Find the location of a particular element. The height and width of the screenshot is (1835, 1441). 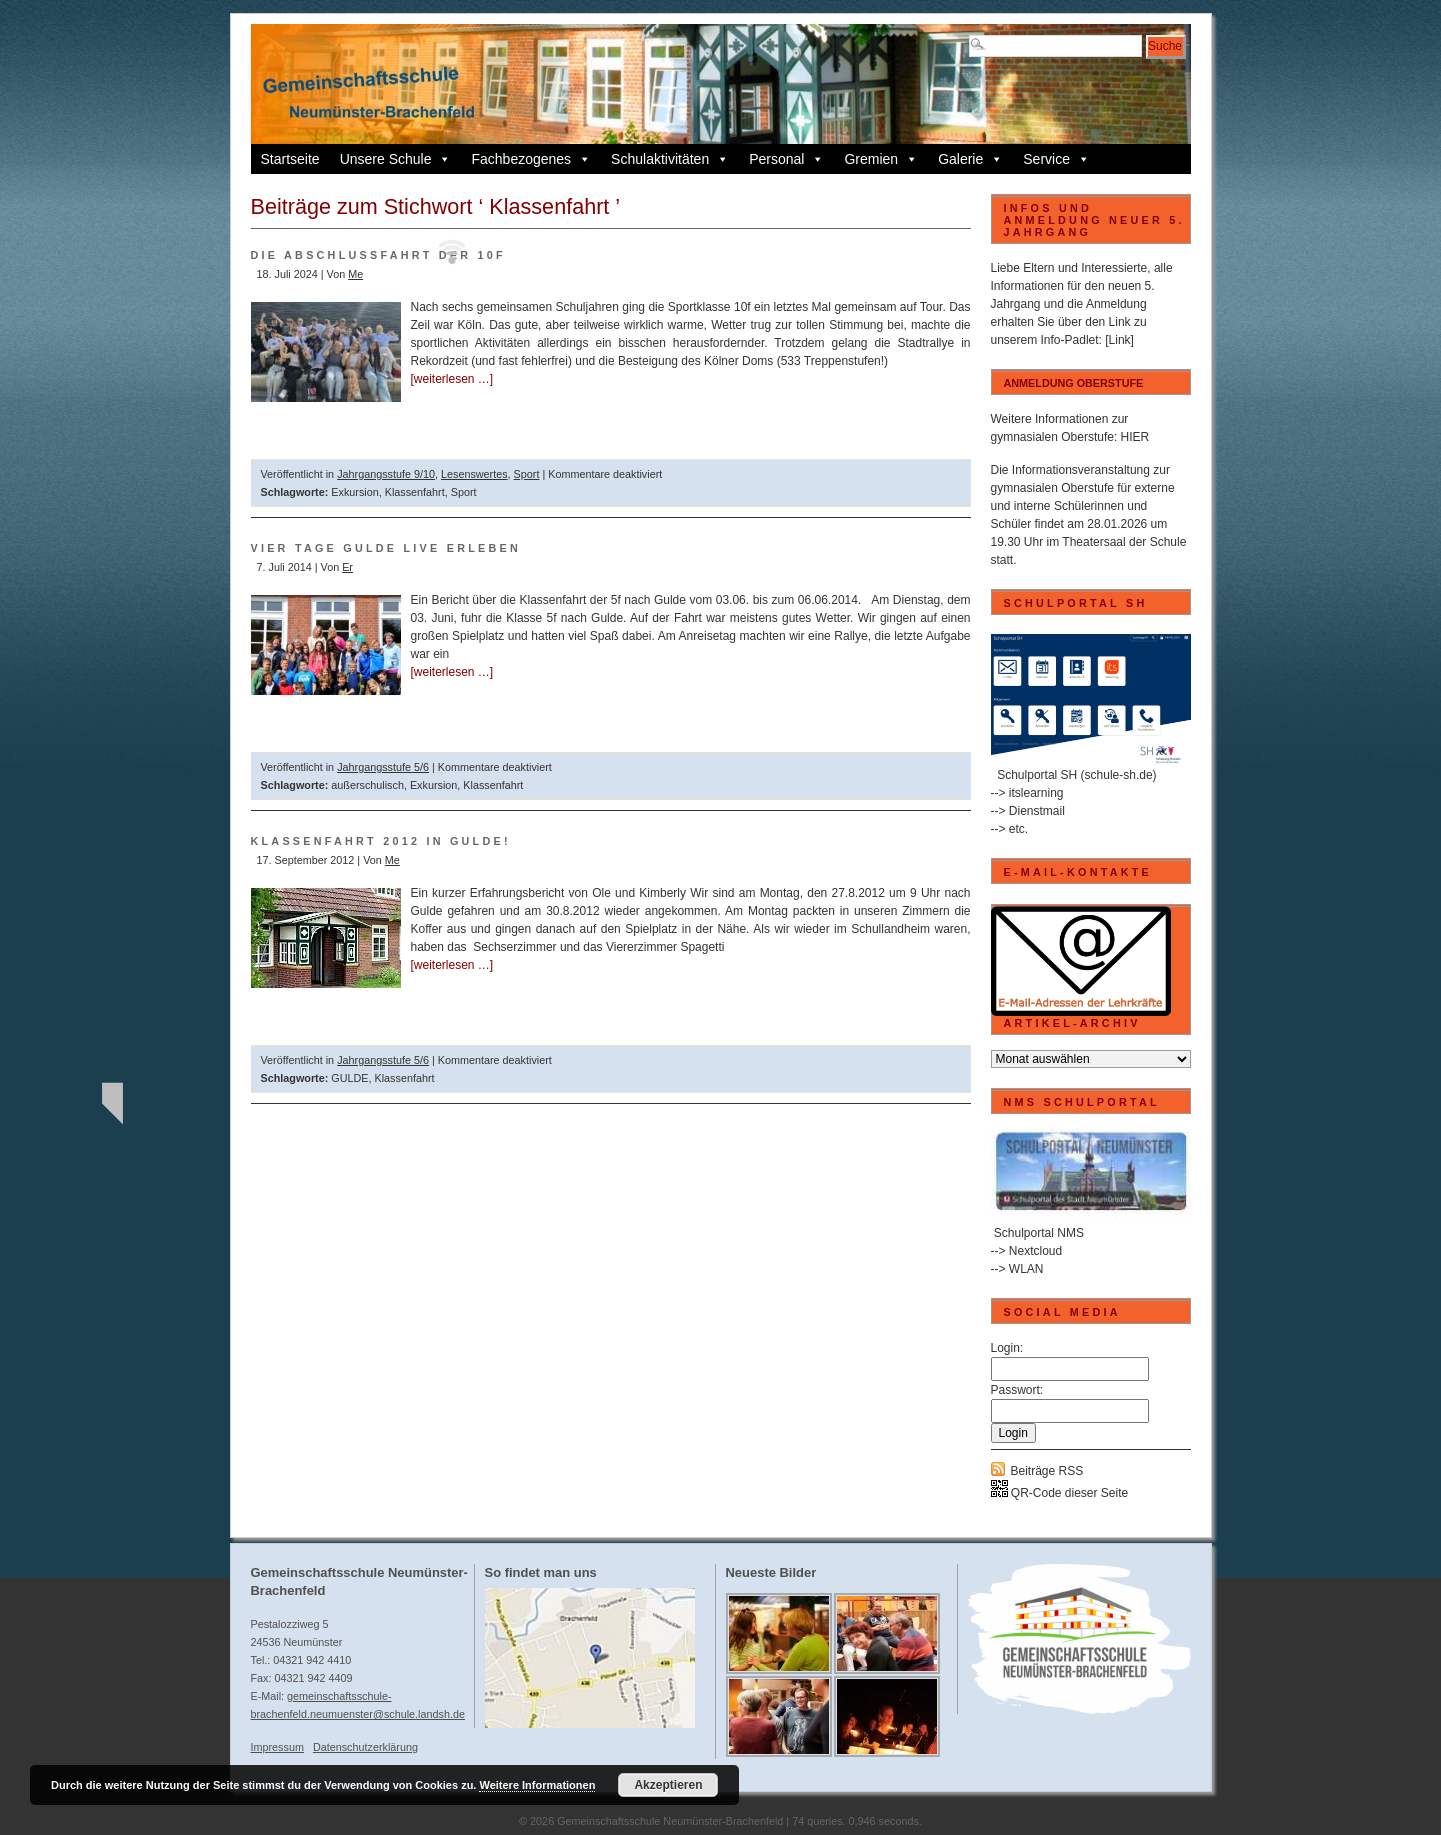

move selection cursor to end of text (right-to-left mode) is located at coordinates (112, 1103).